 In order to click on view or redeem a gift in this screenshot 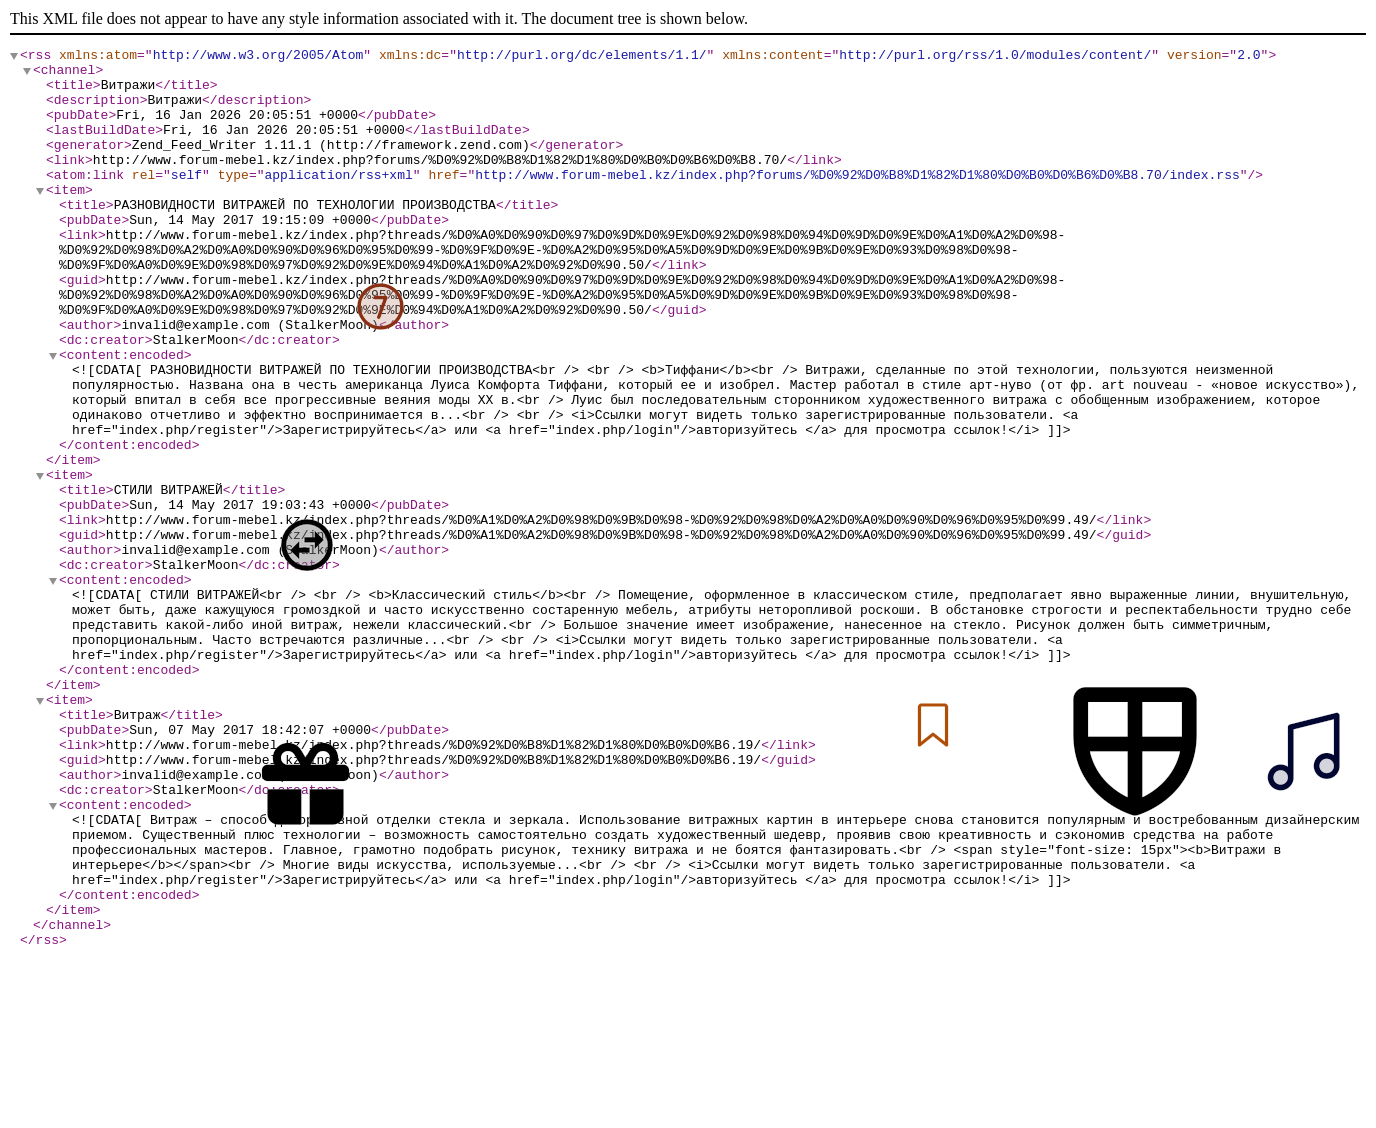, I will do `click(305, 786)`.